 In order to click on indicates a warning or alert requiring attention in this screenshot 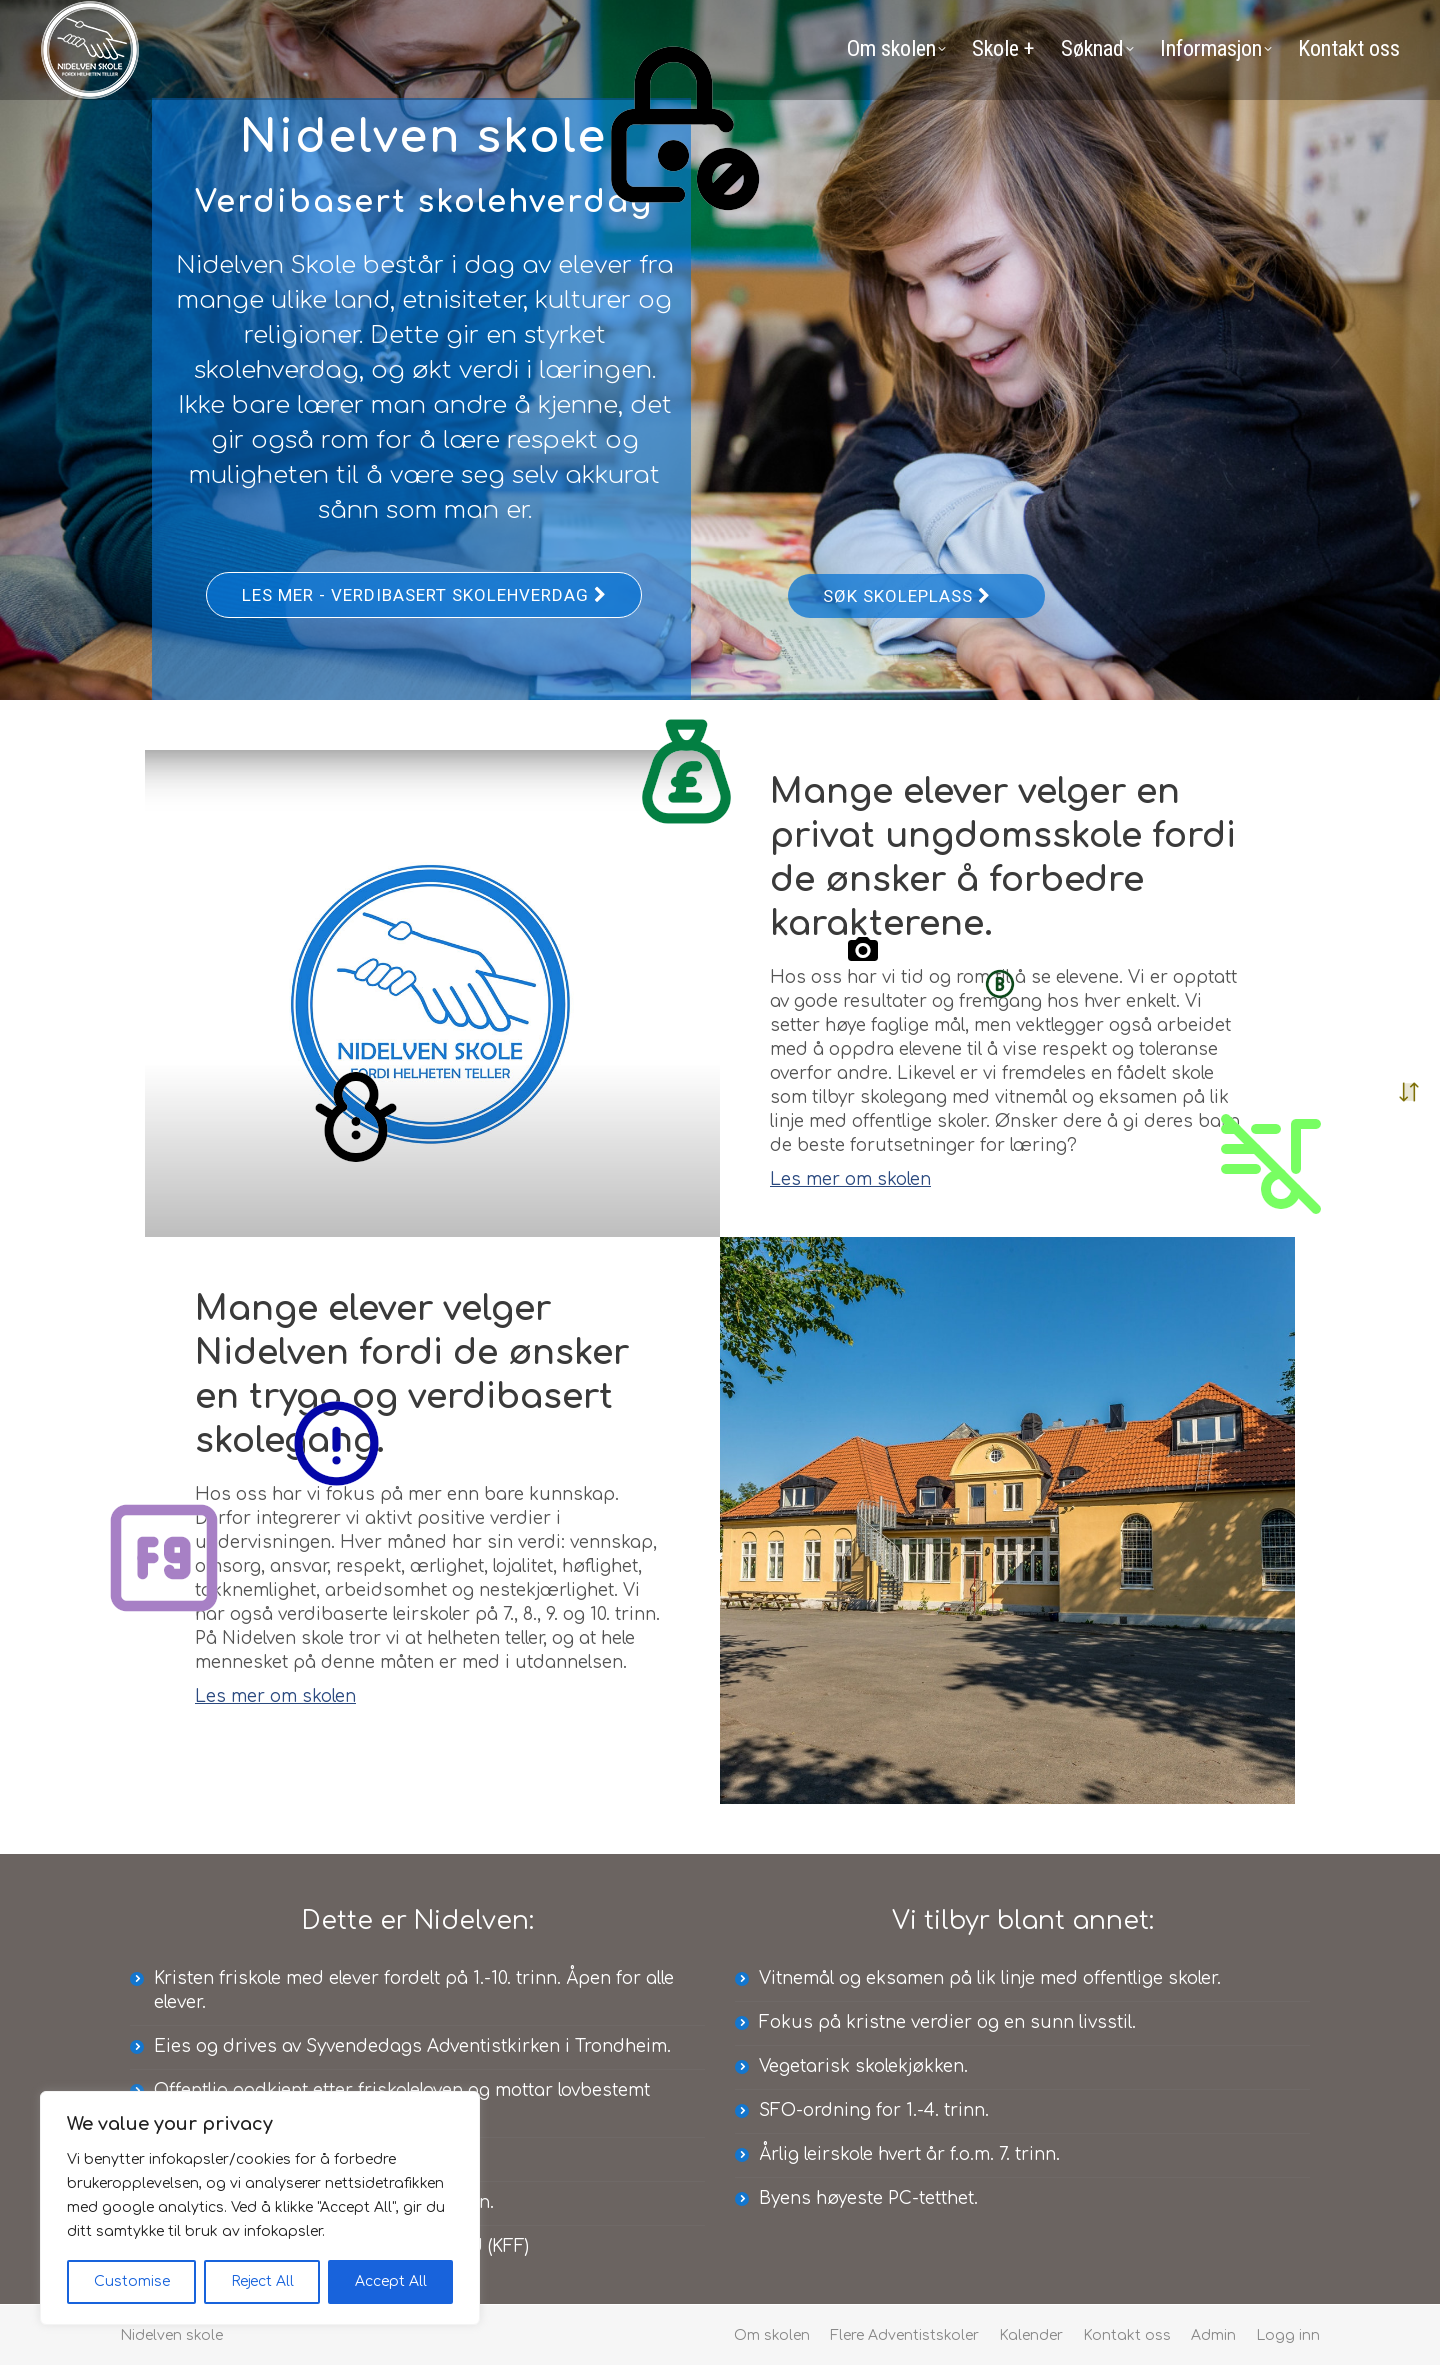, I will do `click(336, 1443)`.